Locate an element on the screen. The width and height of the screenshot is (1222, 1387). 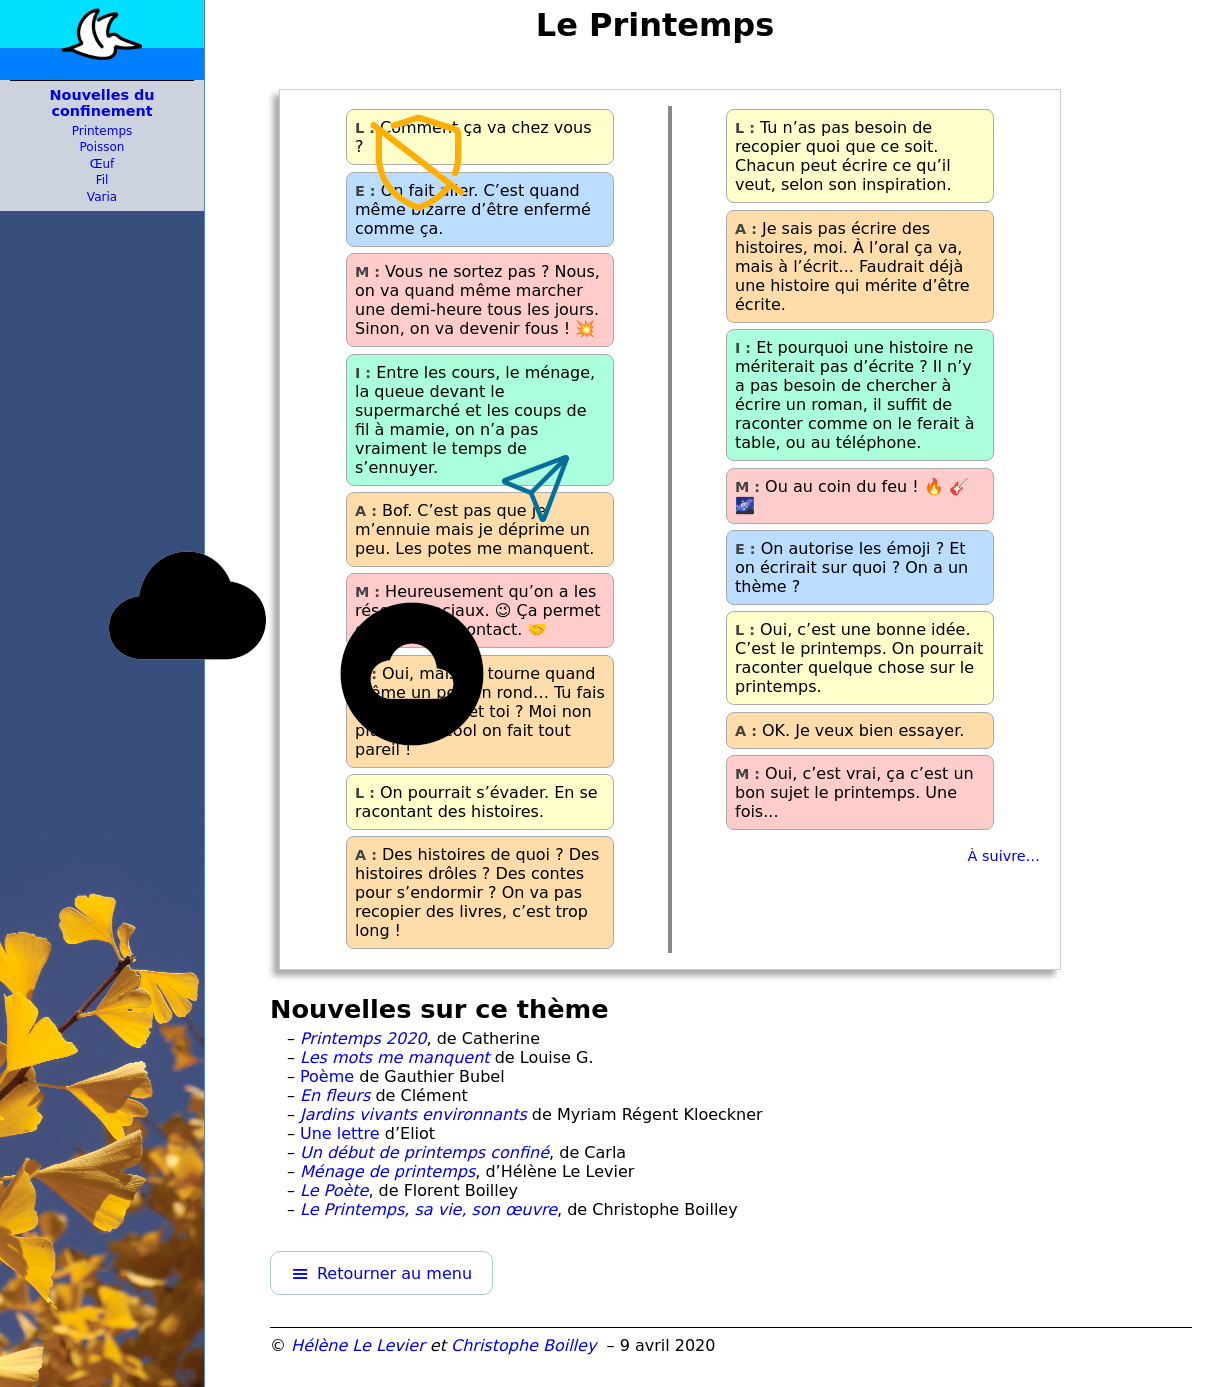
access cloud storage is located at coordinates (412, 674).